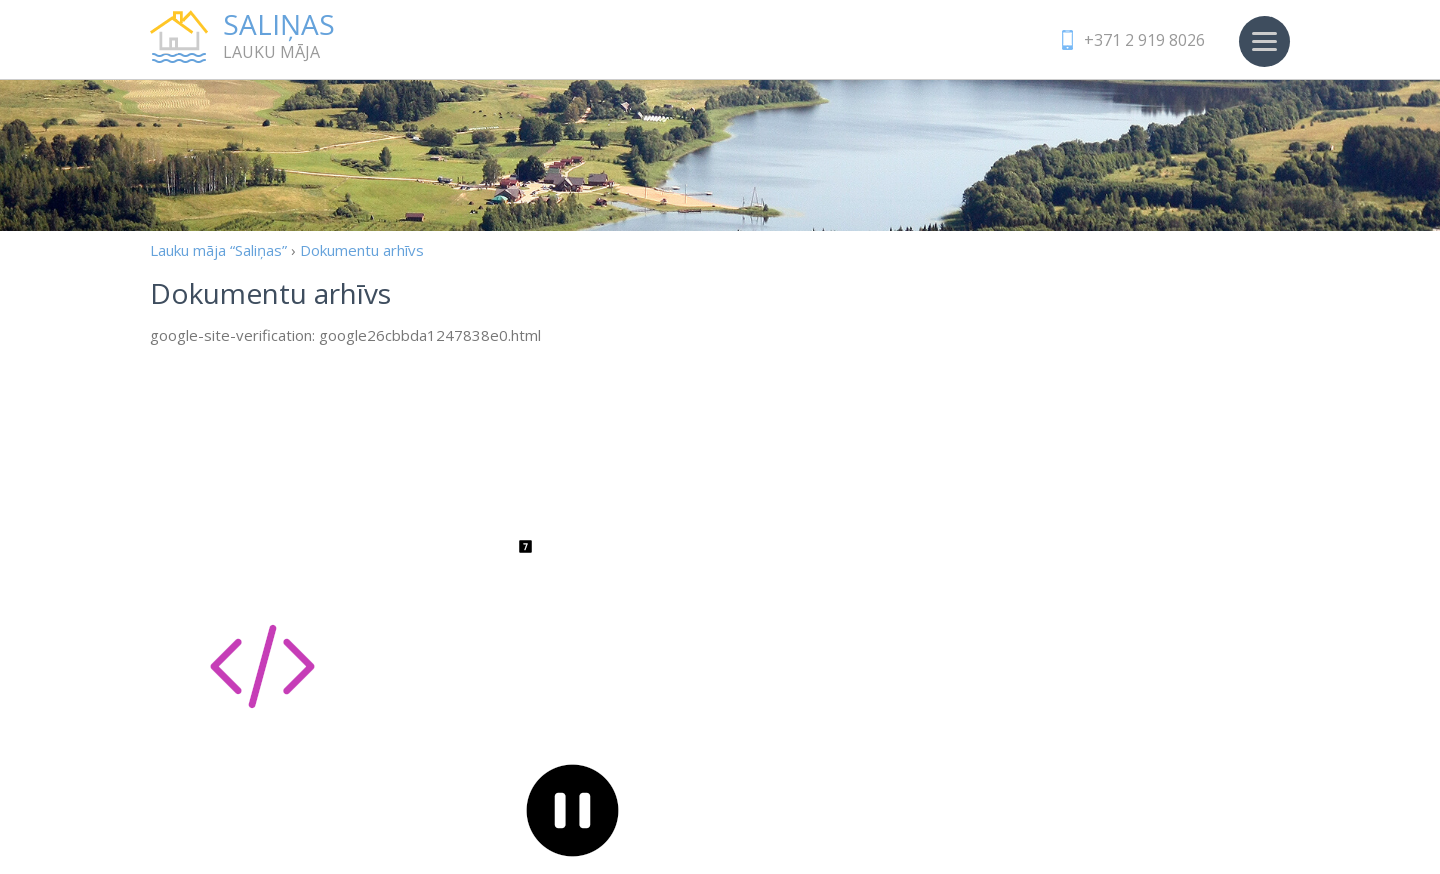 The height and width of the screenshot is (874, 1440). What do you see at coordinates (525, 546) in the screenshot?
I see `select or input the number seven` at bounding box center [525, 546].